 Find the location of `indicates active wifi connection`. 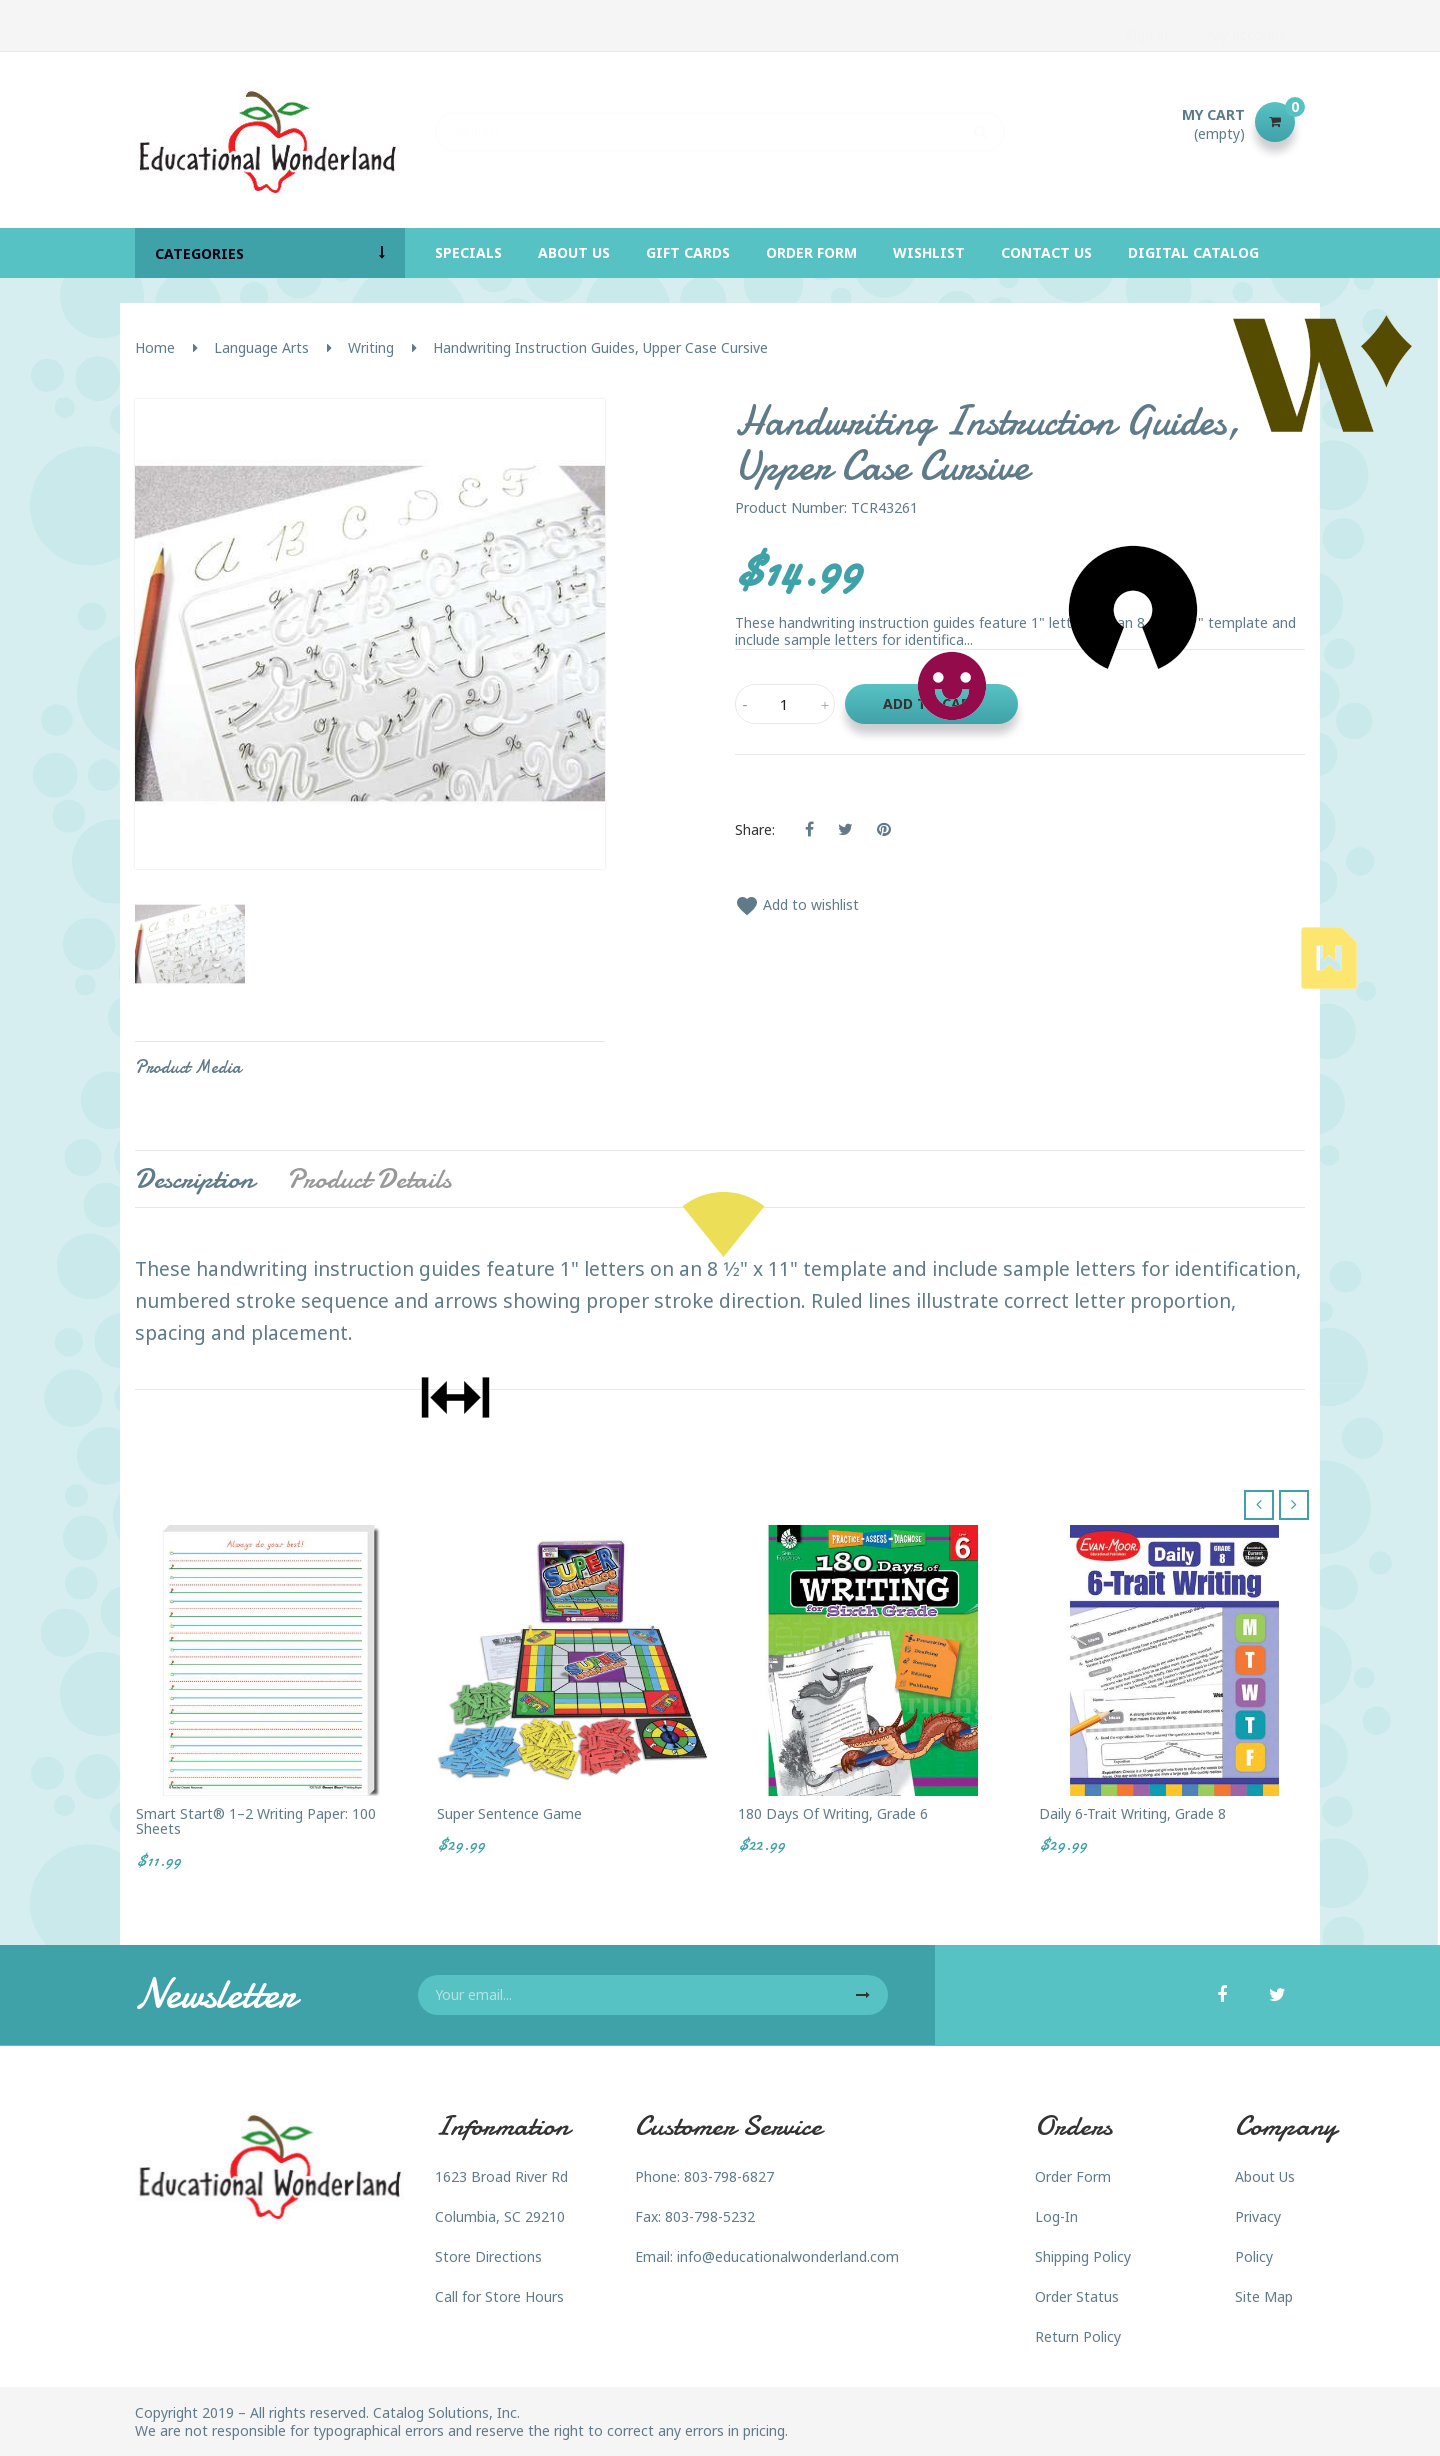

indicates active wifi connection is located at coordinates (723, 1224).